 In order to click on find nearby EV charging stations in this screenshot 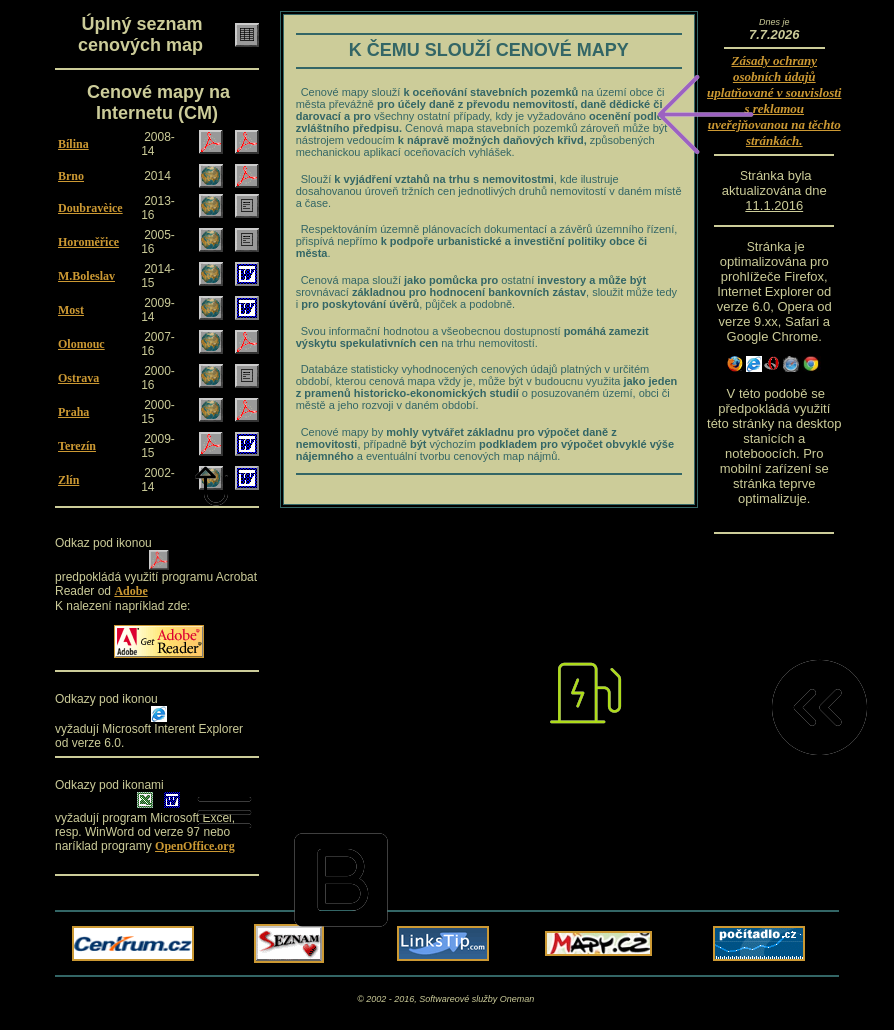, I will do `click(583, 693)`.